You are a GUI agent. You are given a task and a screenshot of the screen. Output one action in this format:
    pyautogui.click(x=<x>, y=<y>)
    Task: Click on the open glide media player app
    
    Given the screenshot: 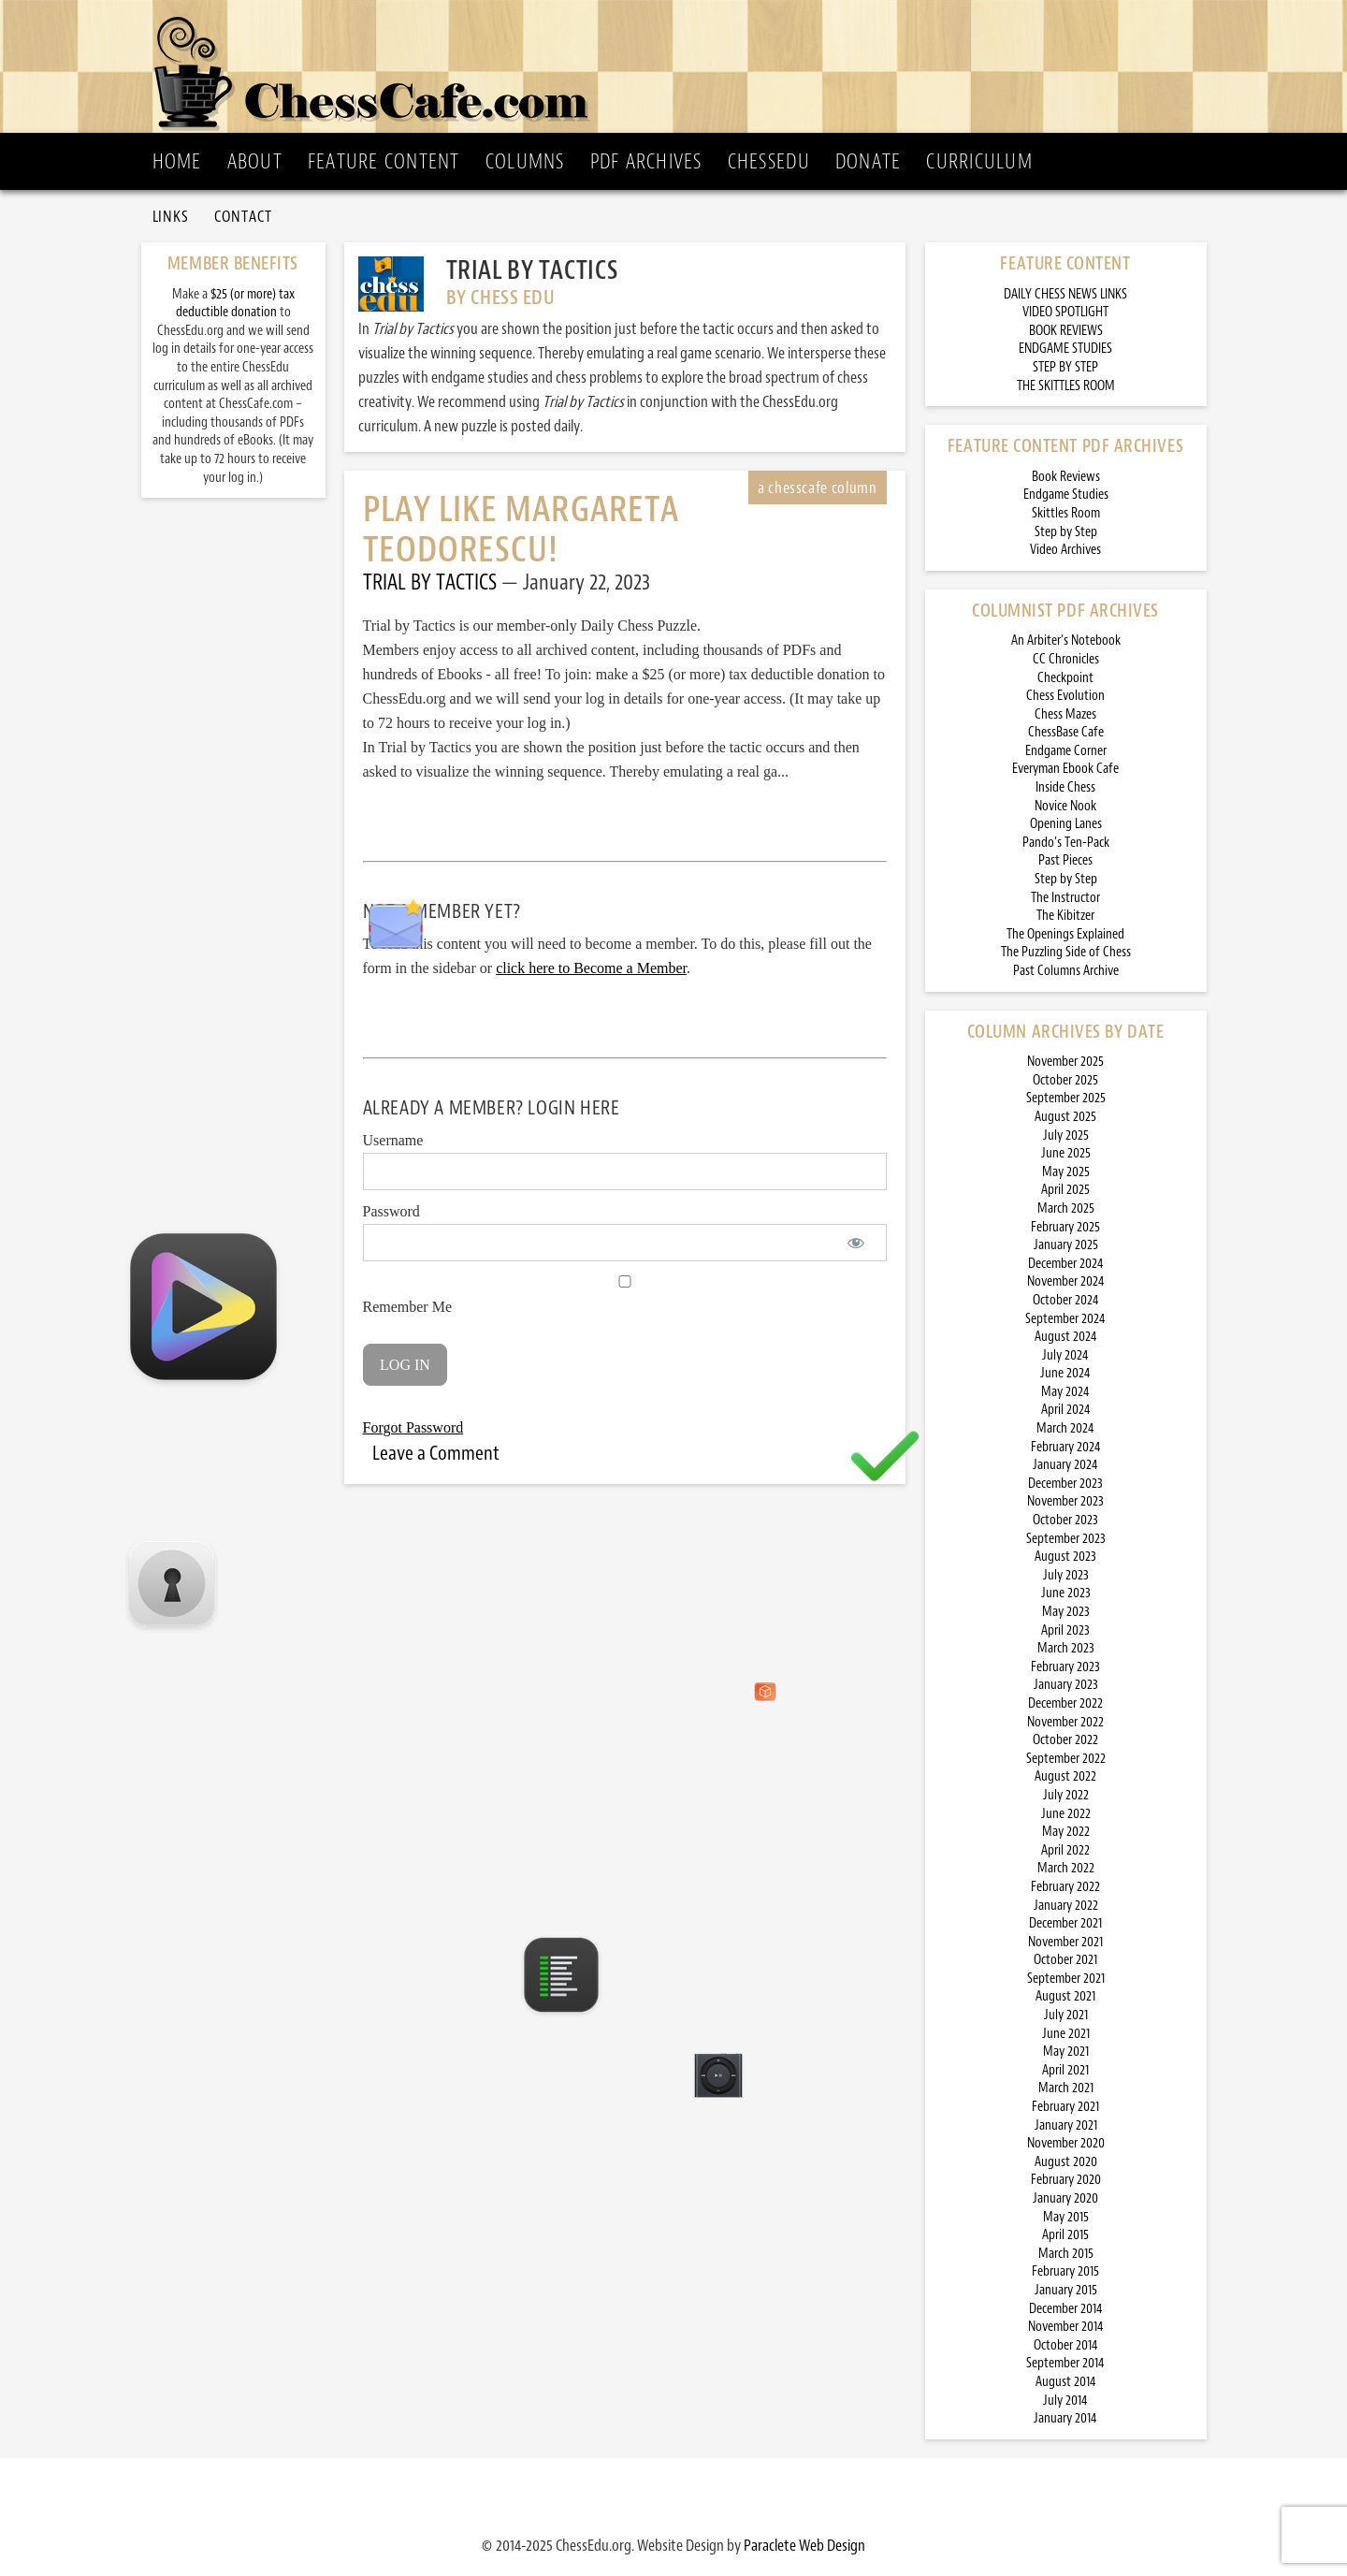 What is the action you would take?
    pyautogui.click(x=203, y=1306)
    